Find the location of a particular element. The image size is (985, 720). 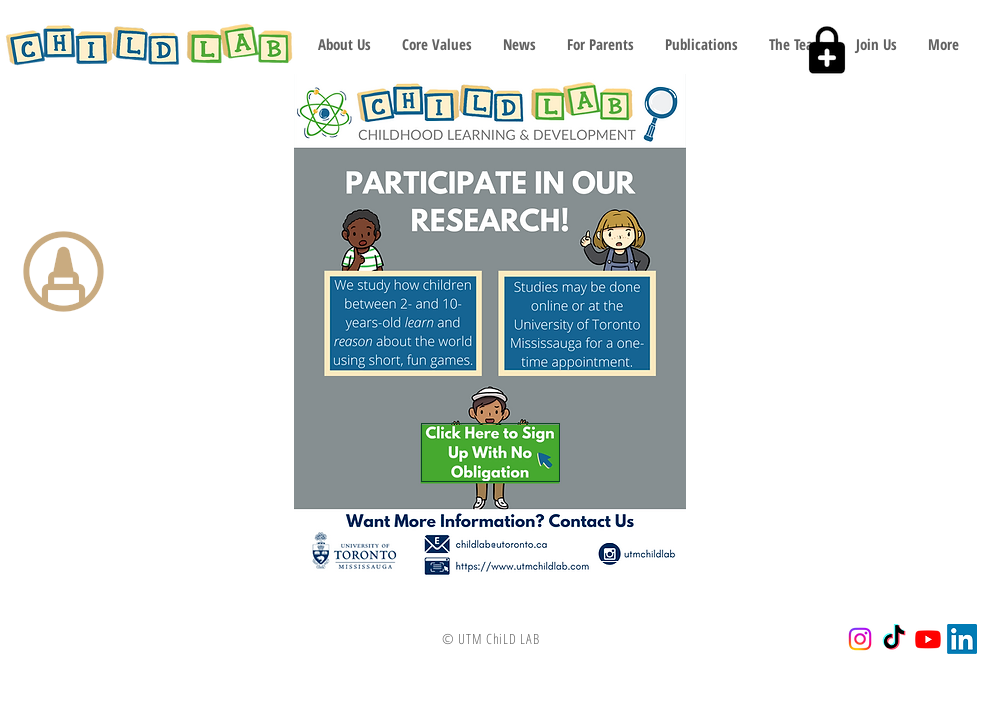

enable enhanced encryption for secure communication is located at coordinates (827, 51).